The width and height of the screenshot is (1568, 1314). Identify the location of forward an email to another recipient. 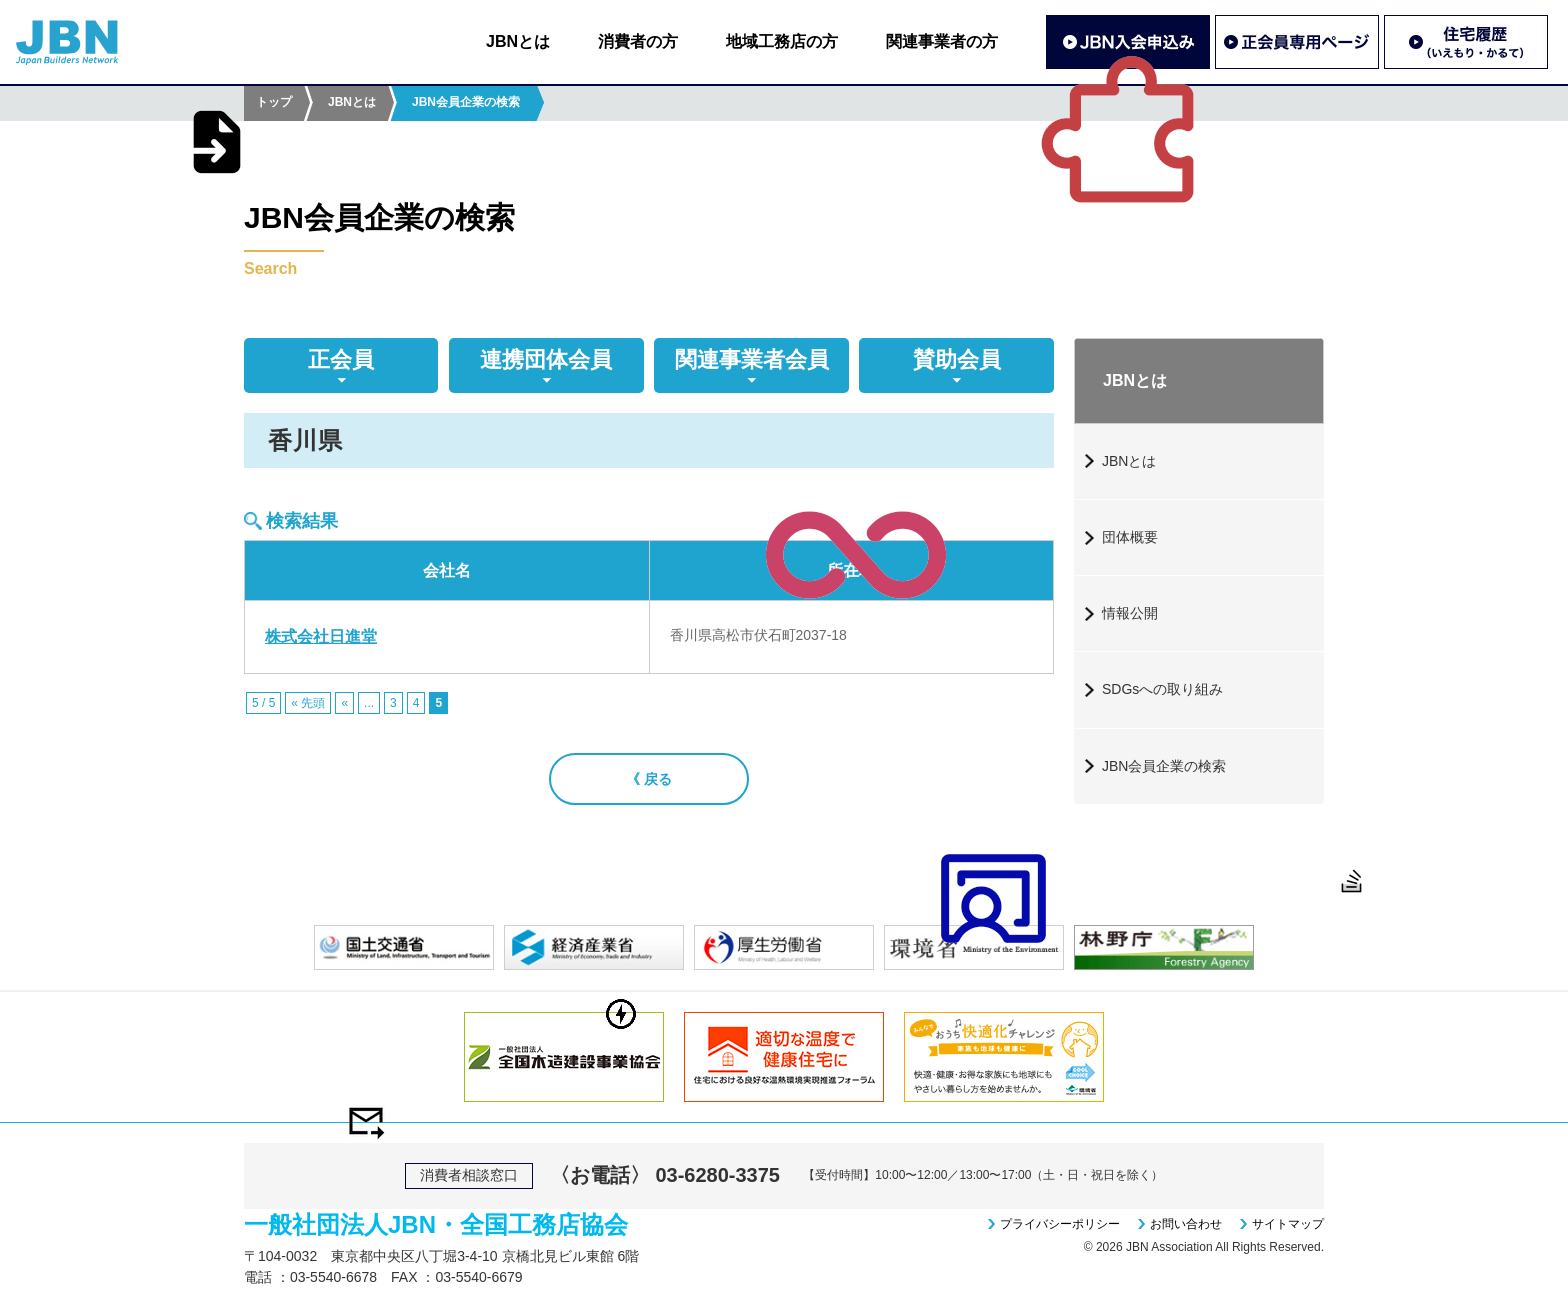
(366, 1121).